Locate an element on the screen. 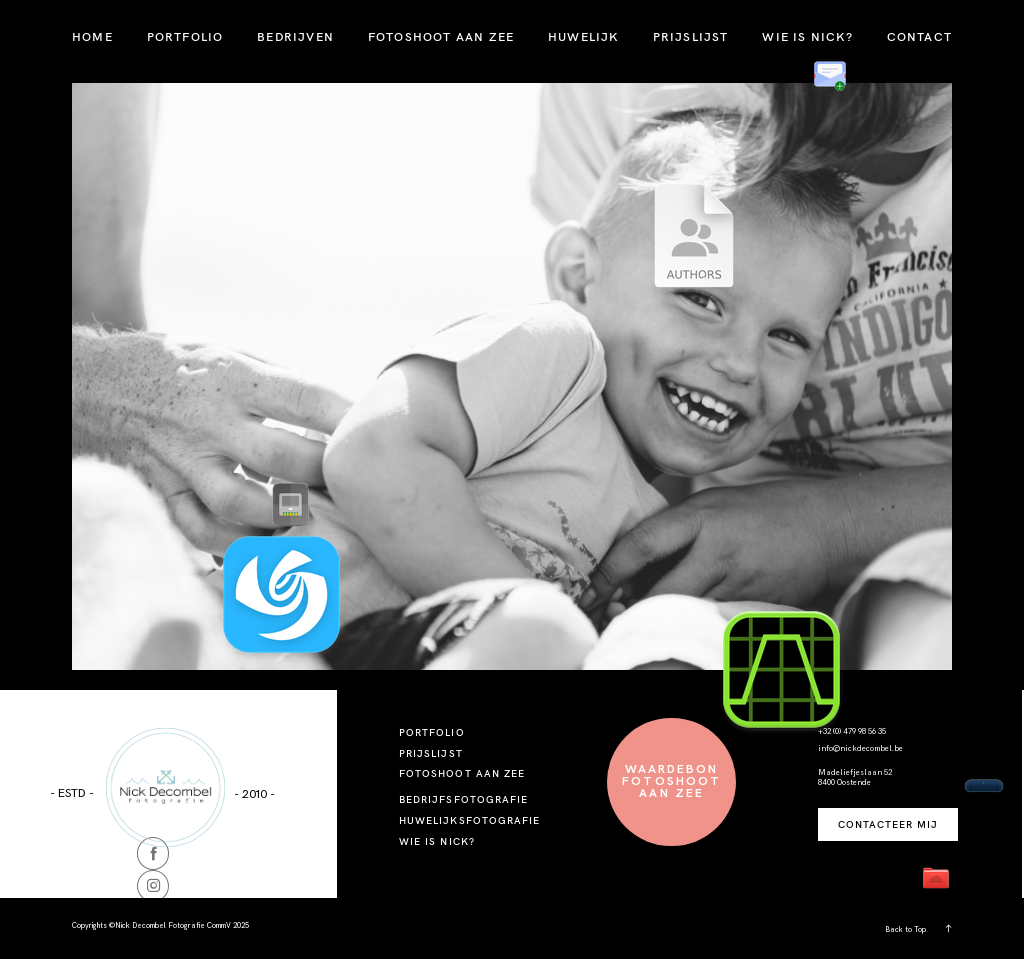 The width and height of the screenshot is (1024, 959). access cloud-synced files and folders is located at coordinates (936, 878).